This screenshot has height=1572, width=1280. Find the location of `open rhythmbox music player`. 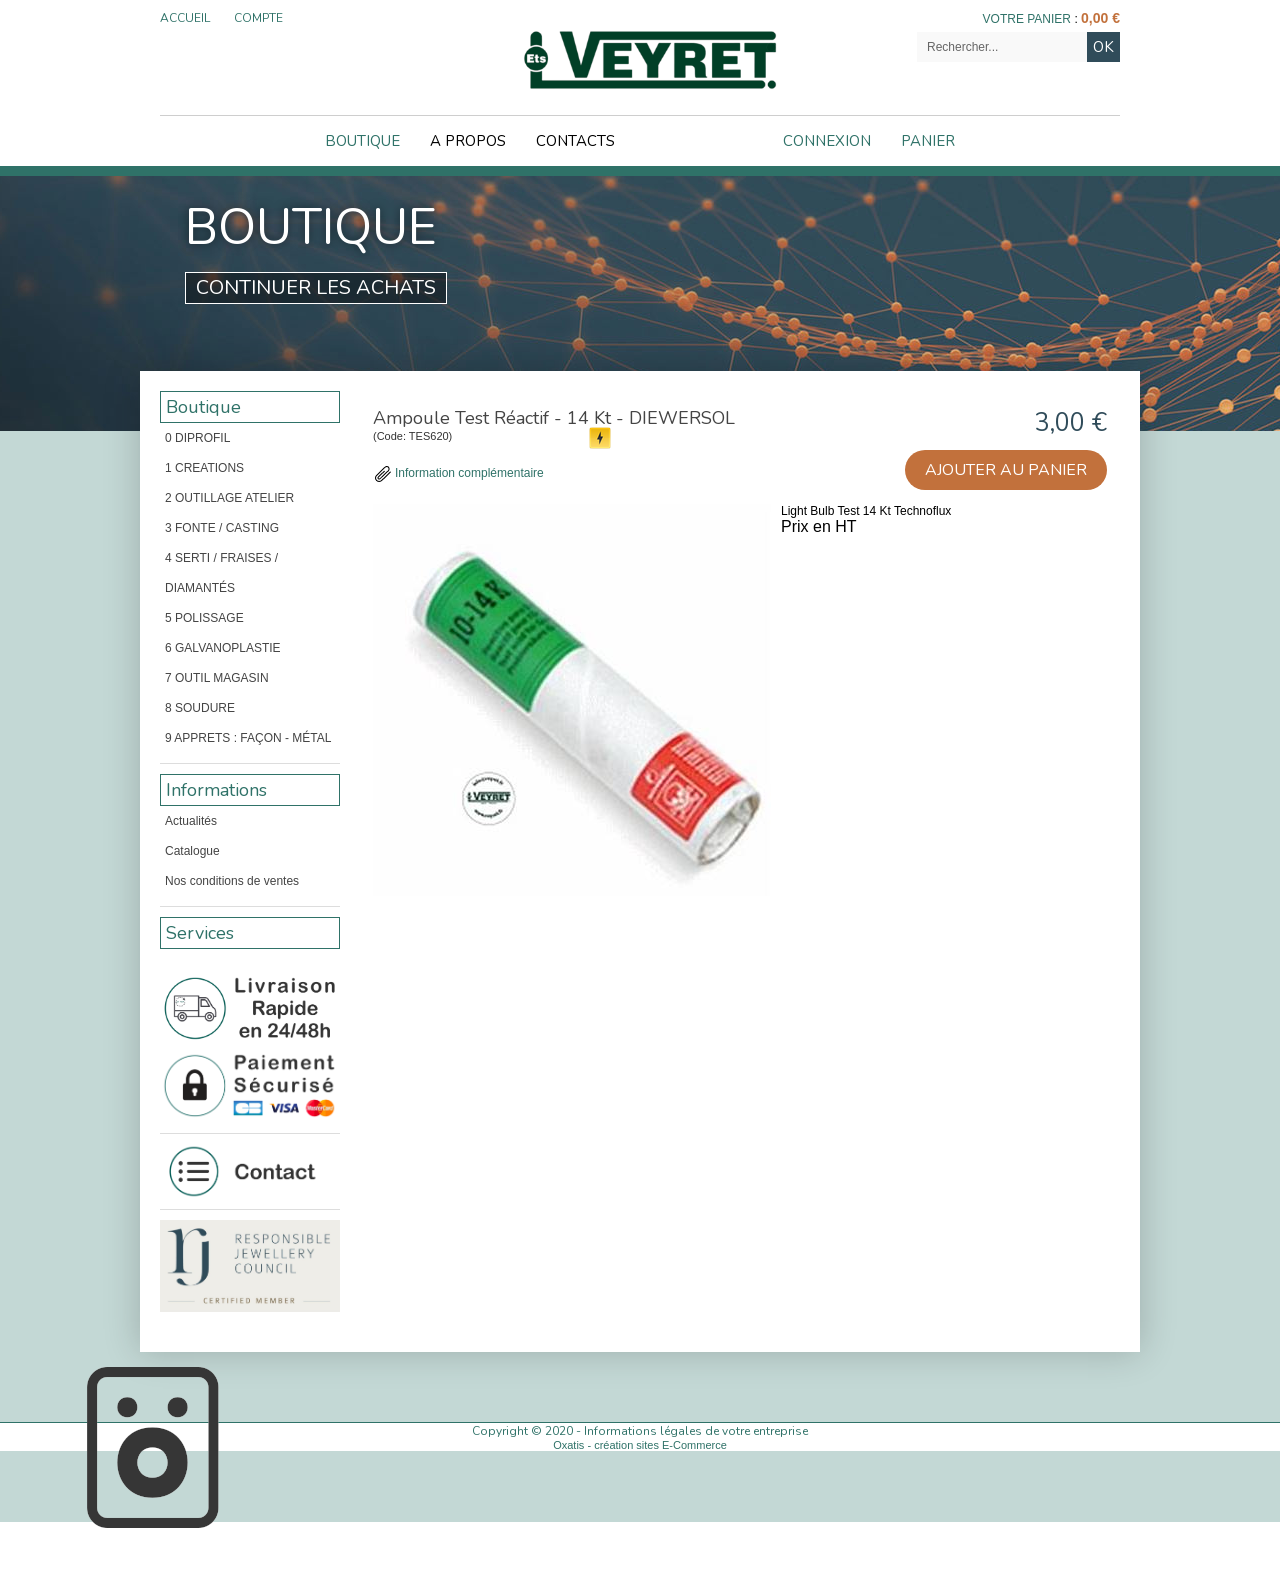

open rhythmbox music player is located at coordinates (157, 1447).